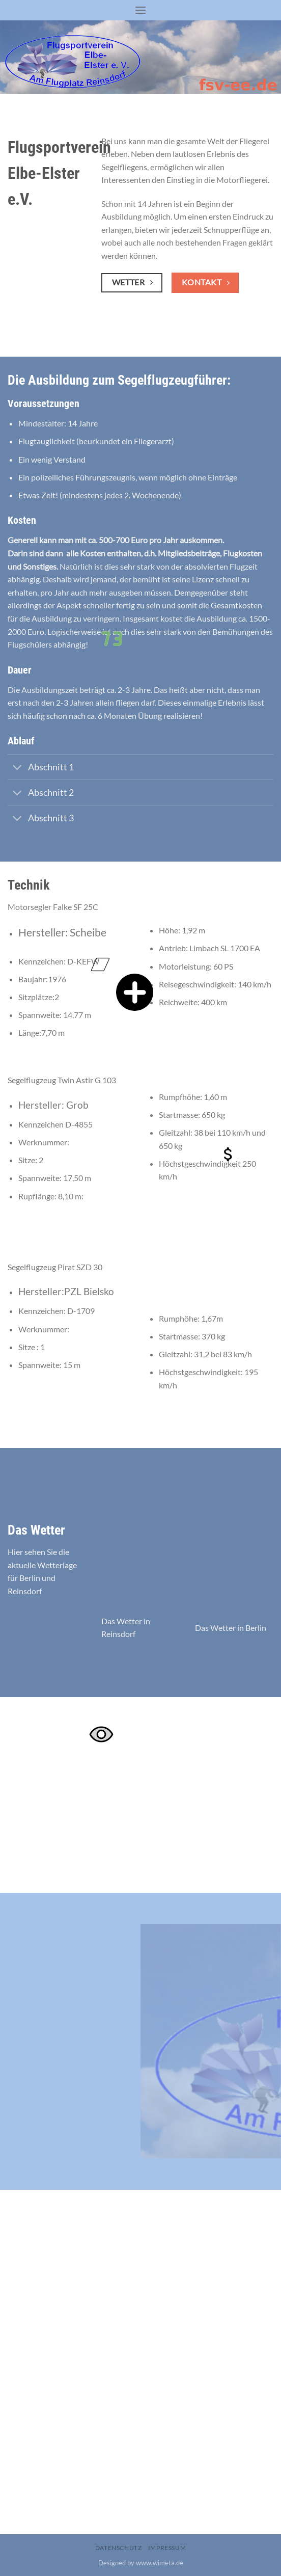 This screenshot has width=281, height=2576. Describe the element at coordinates (111, 638) in the screenshot. I see `displays the number 73 as a label or counter` at that location.